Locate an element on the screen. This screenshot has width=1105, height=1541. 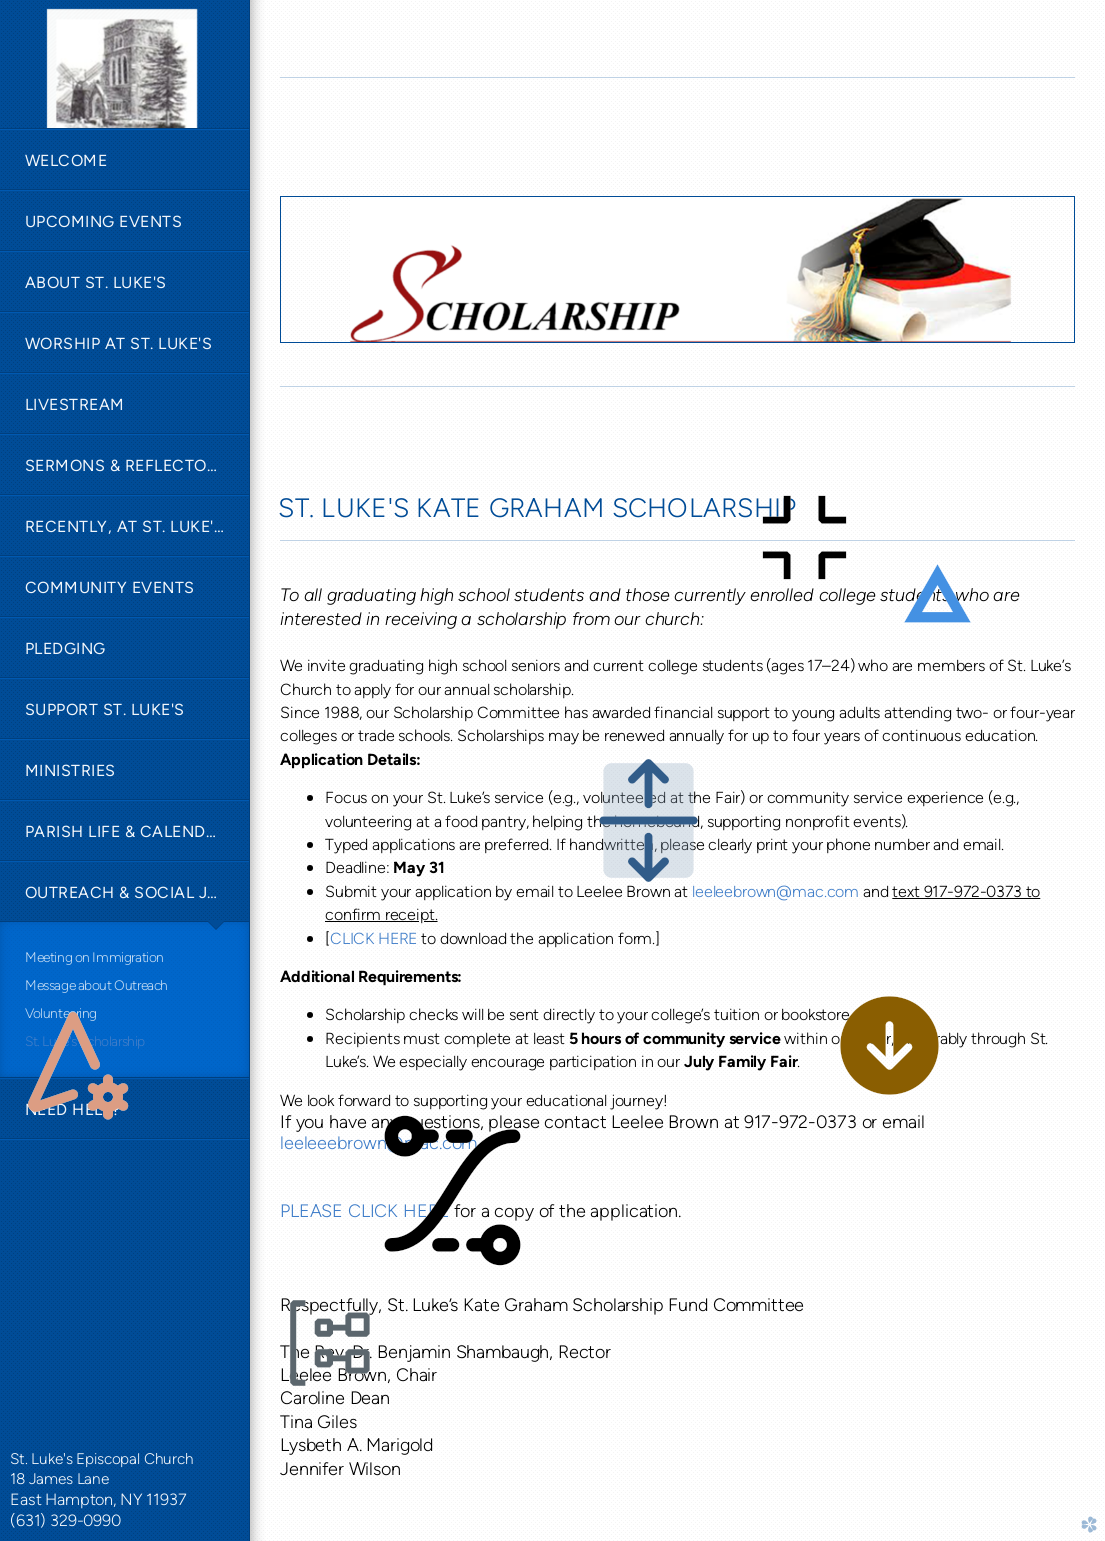
exit fullscreen mode is located at coordinates (804, 537).